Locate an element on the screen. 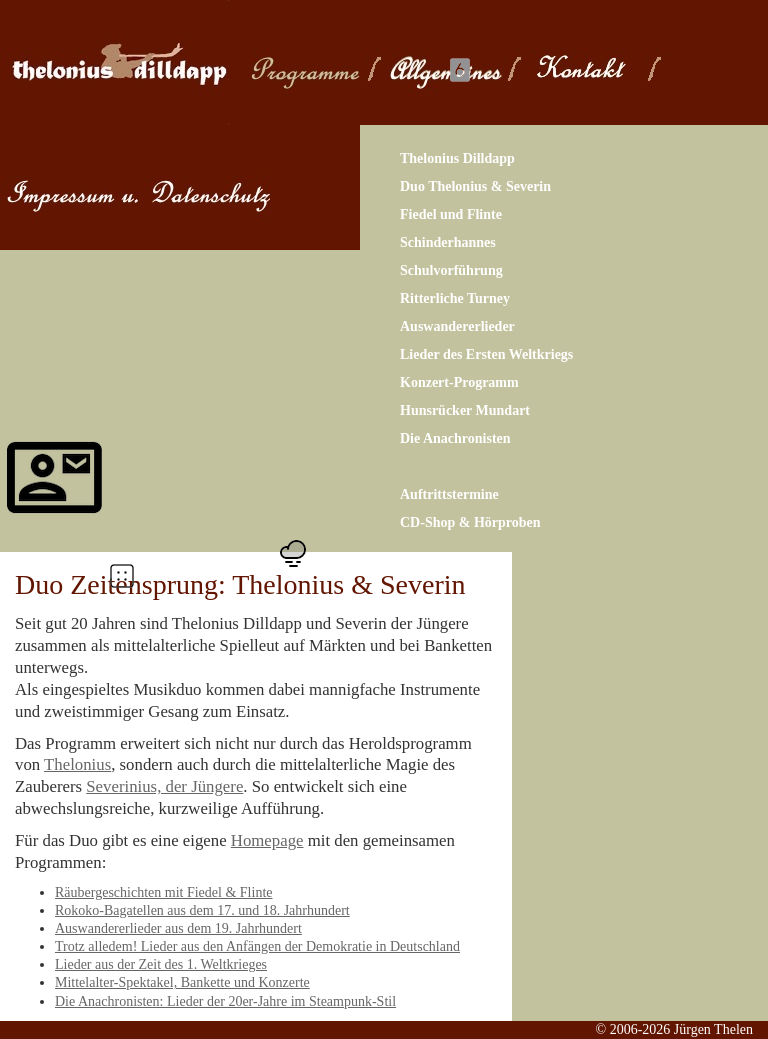  roll or randomize with a value of four is located at coordinates (122, 576).